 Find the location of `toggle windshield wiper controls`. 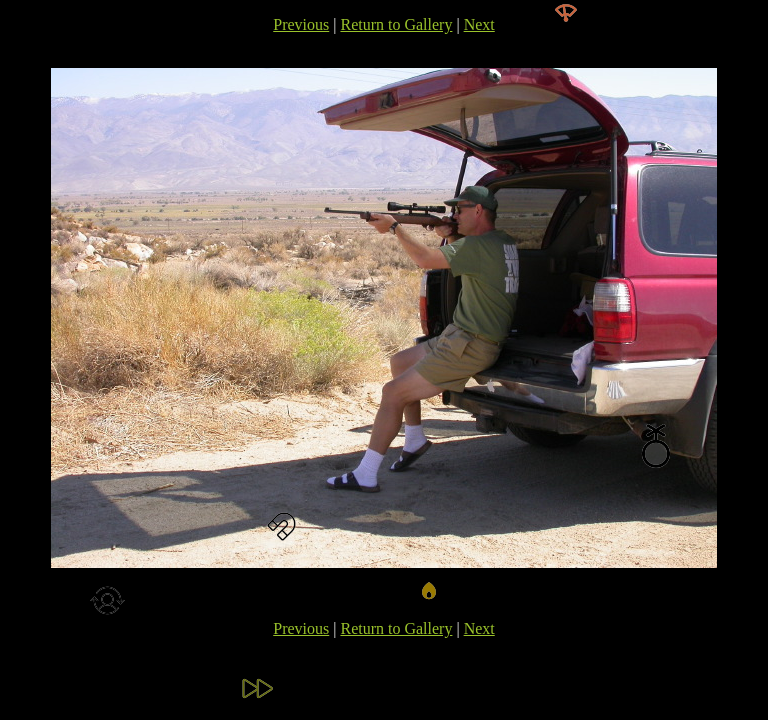

toggle windshield wiper controls is located at coordinates (566, 13).